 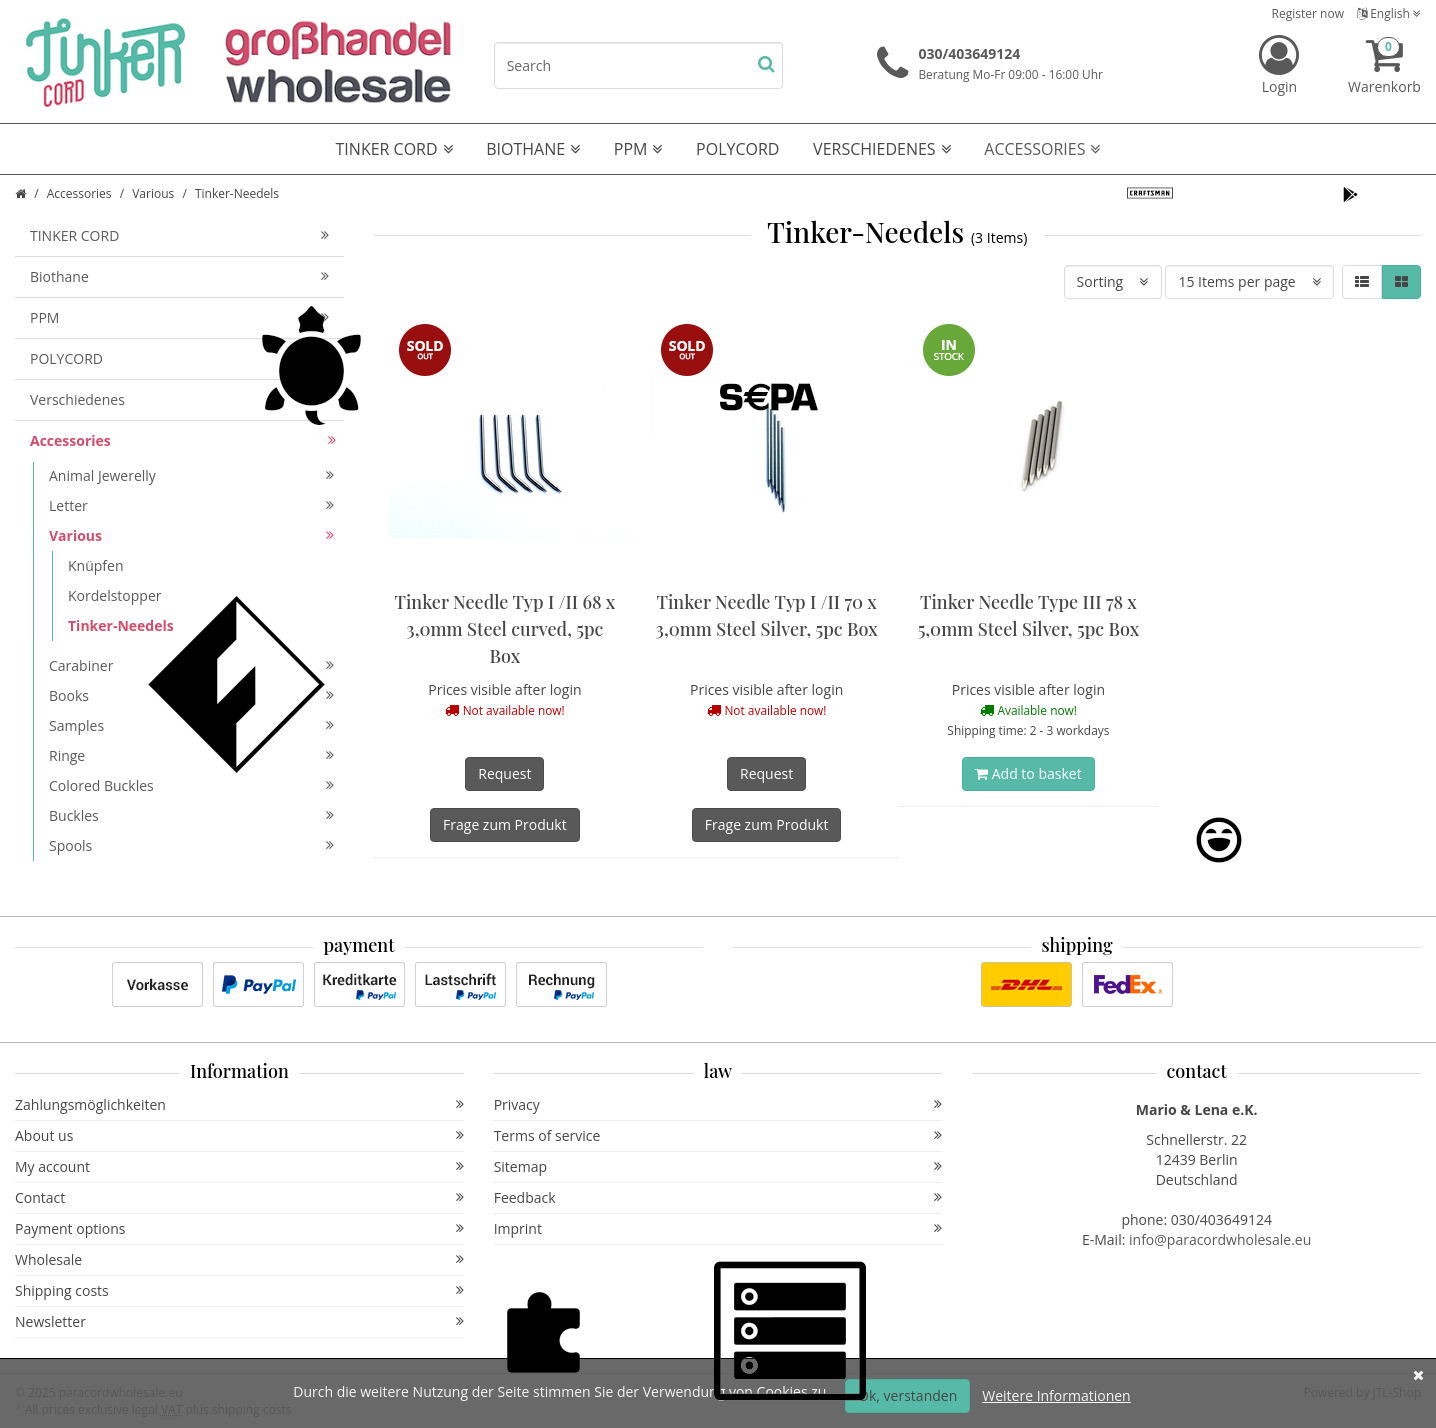 I want to click on open the google play store, so click(x=1350, y=194).